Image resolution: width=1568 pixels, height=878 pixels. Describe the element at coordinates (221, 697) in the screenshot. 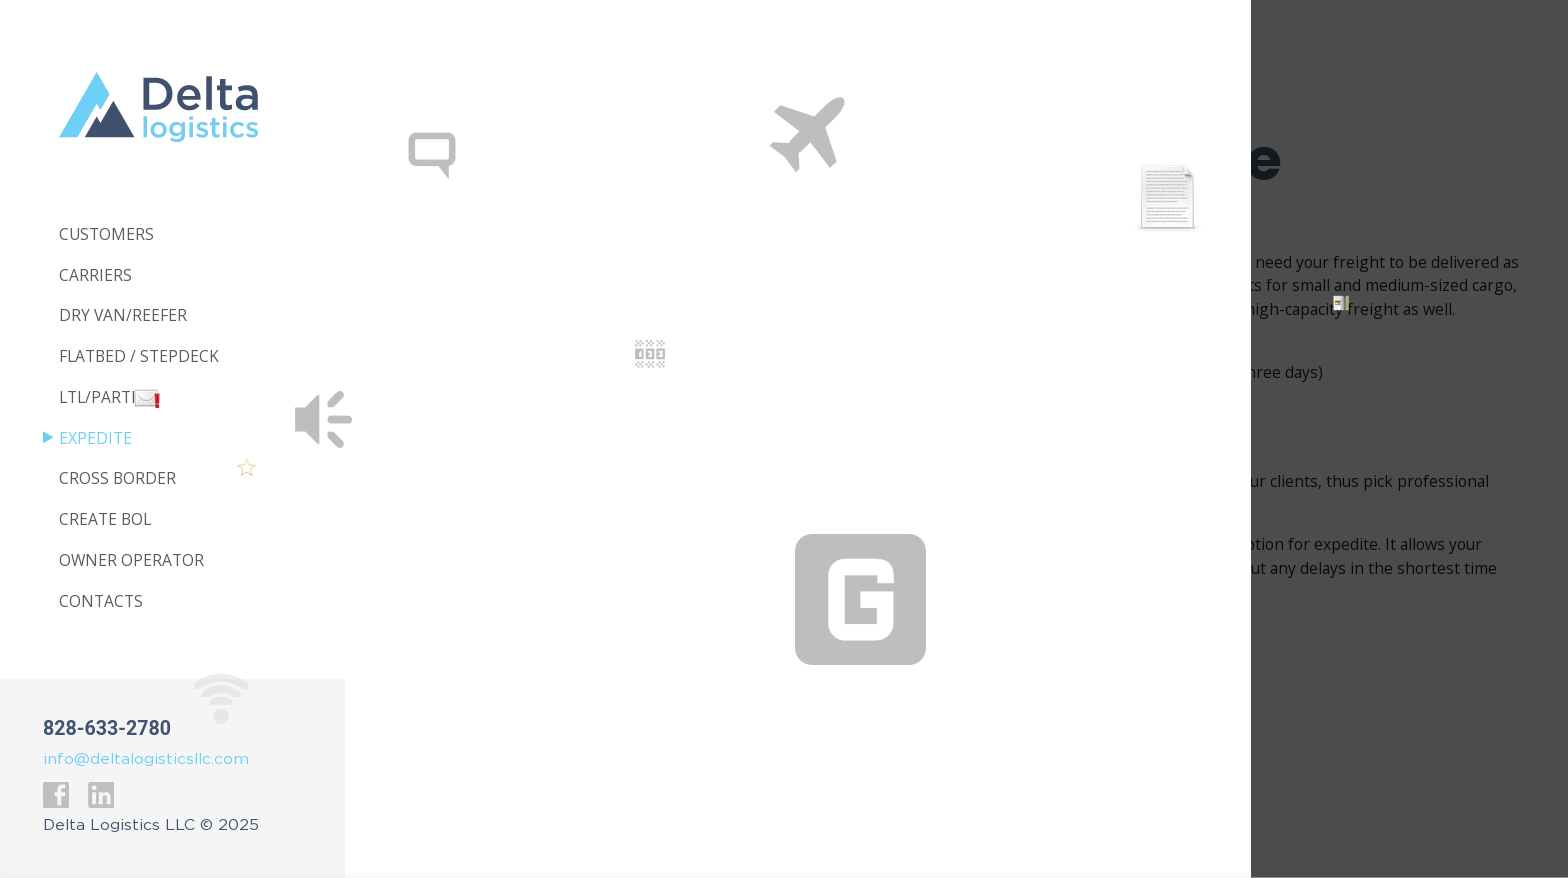

I see `indicates no wireless signal available` at that location.